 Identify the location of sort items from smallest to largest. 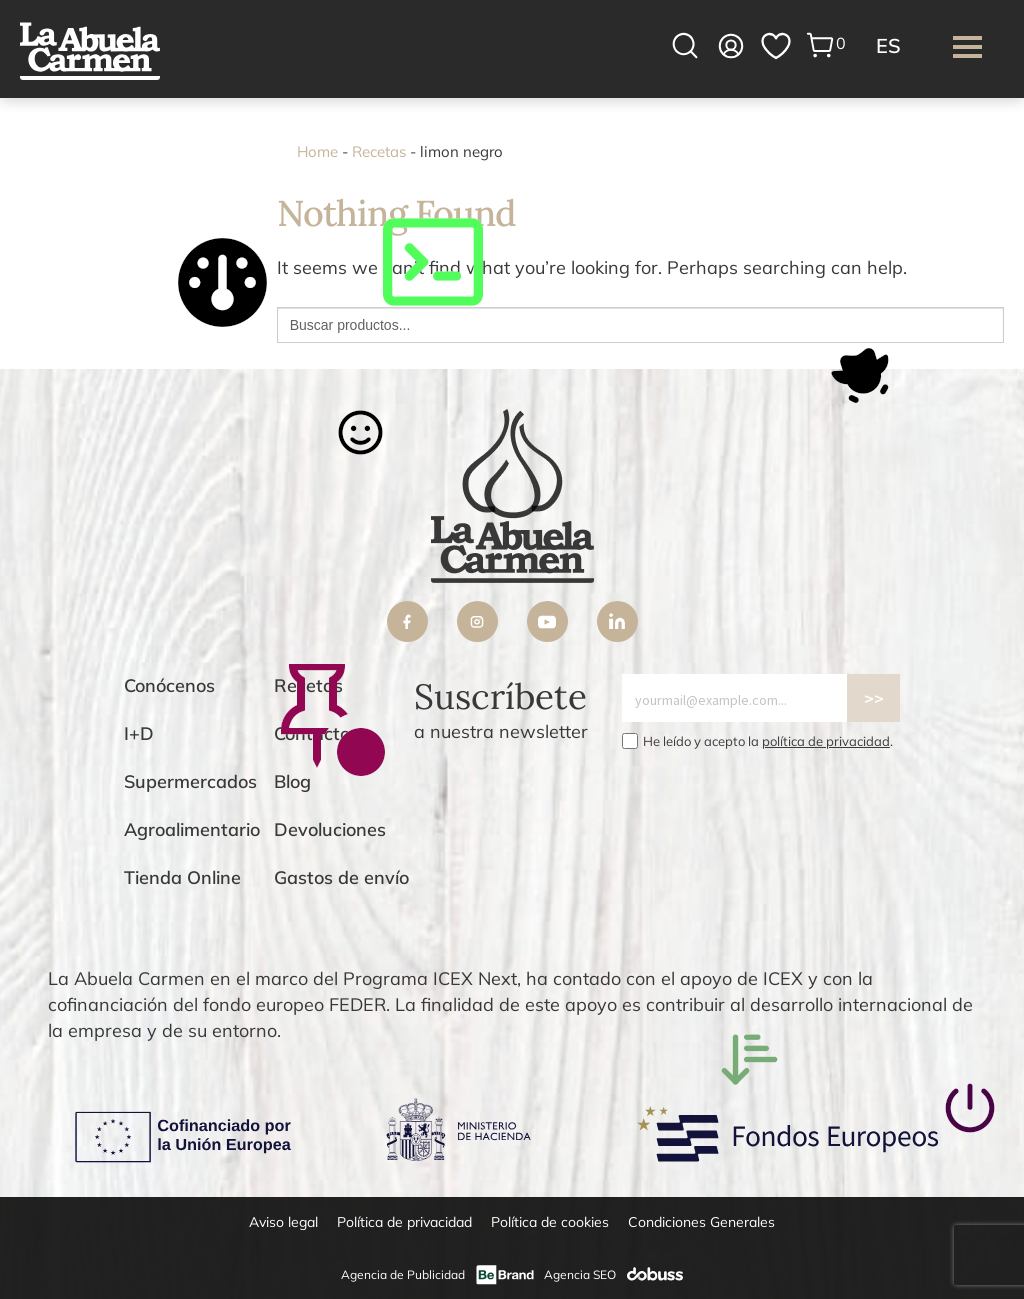
(749, 1059).